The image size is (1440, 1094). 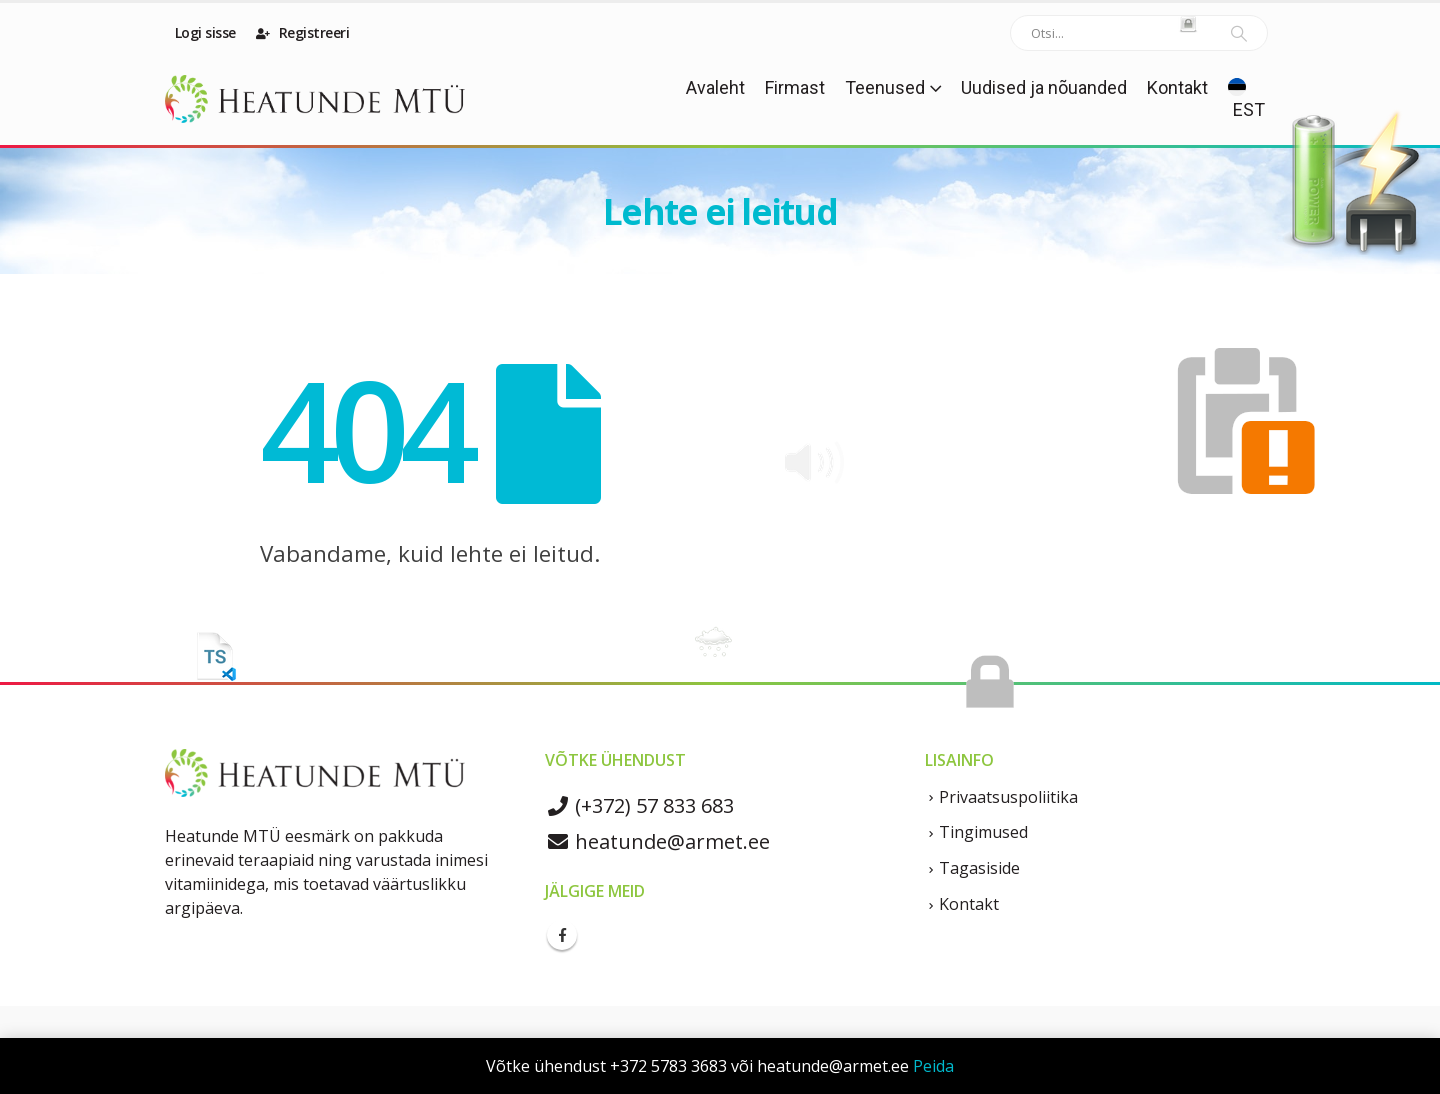 What do you see at coordinates (1348, 180) in the screenshot?
I see `indicates battery is fully charged and connected to power` at bounding box center [1348, 180].